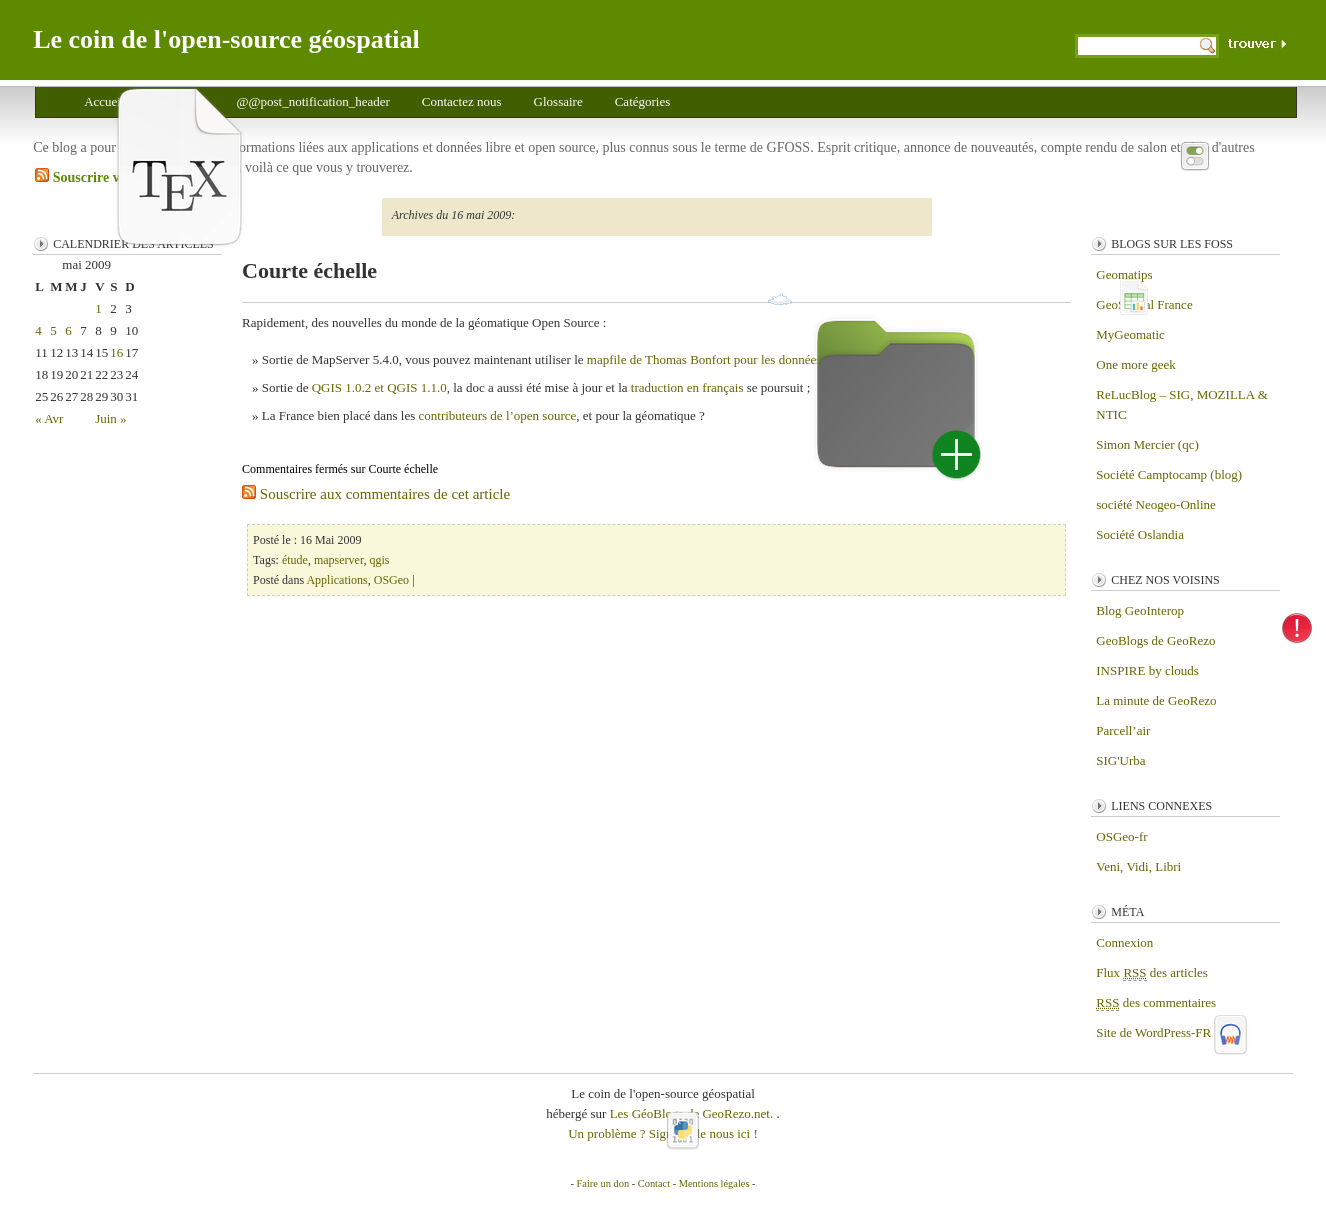 The width and height of the screenshot is (1326, 1214). I want to click on indicates overcast or cloudy weather conditions, so click(780, 301).